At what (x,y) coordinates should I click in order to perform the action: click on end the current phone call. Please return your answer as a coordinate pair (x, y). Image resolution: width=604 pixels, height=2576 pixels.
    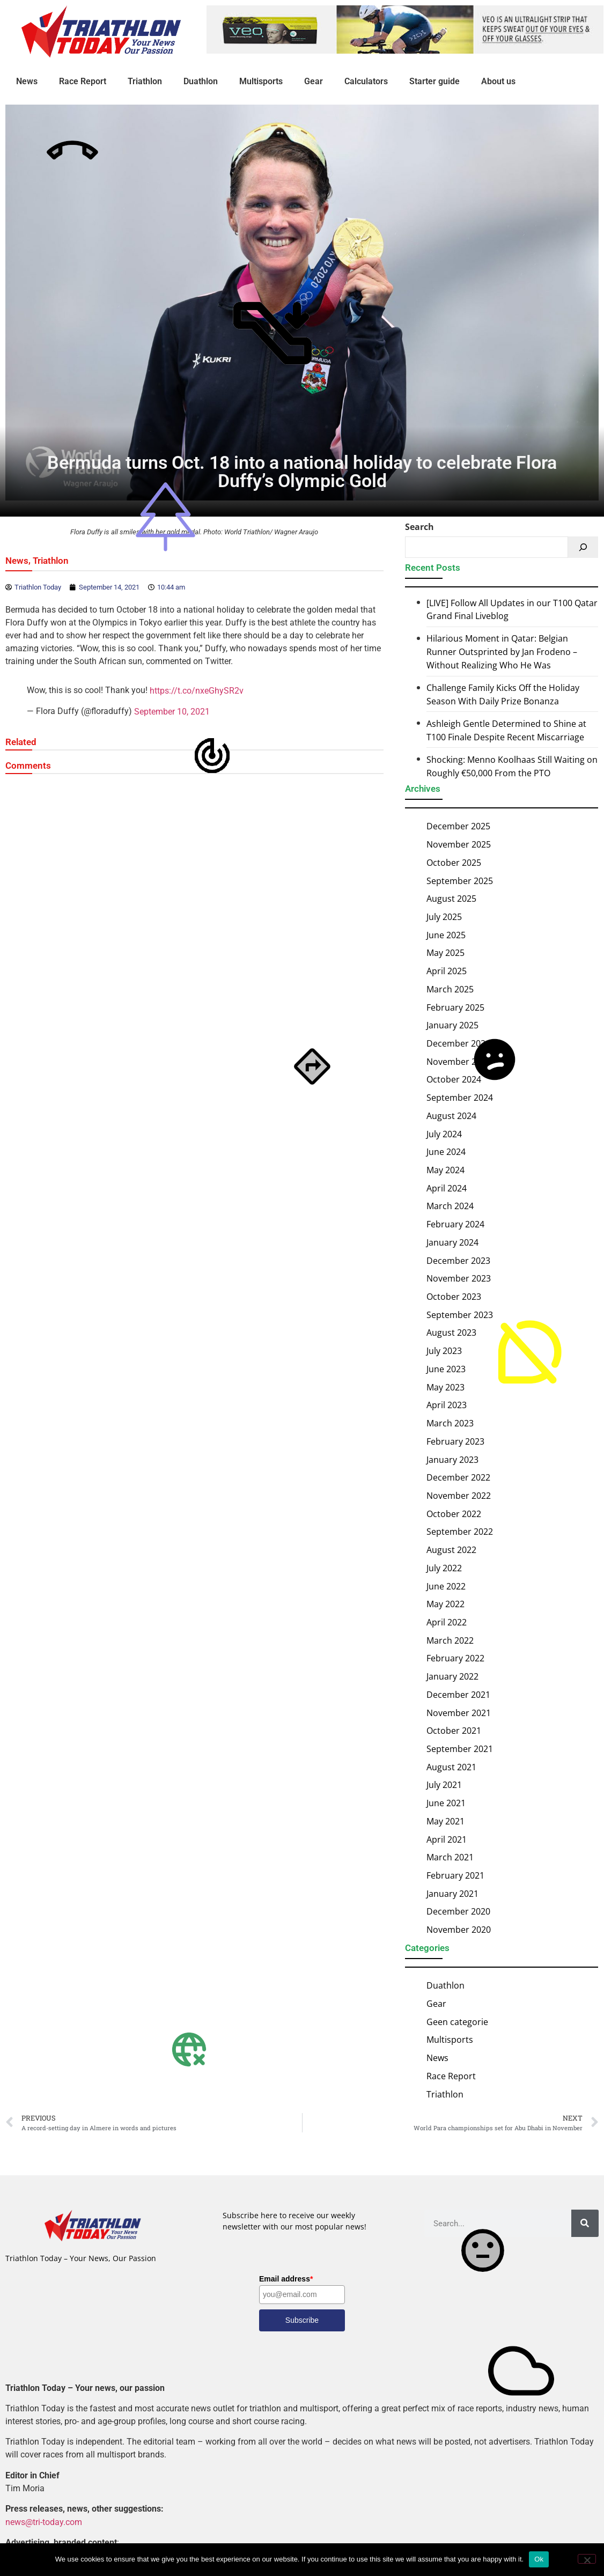
    Looking at the image, I should click on (72, 151).